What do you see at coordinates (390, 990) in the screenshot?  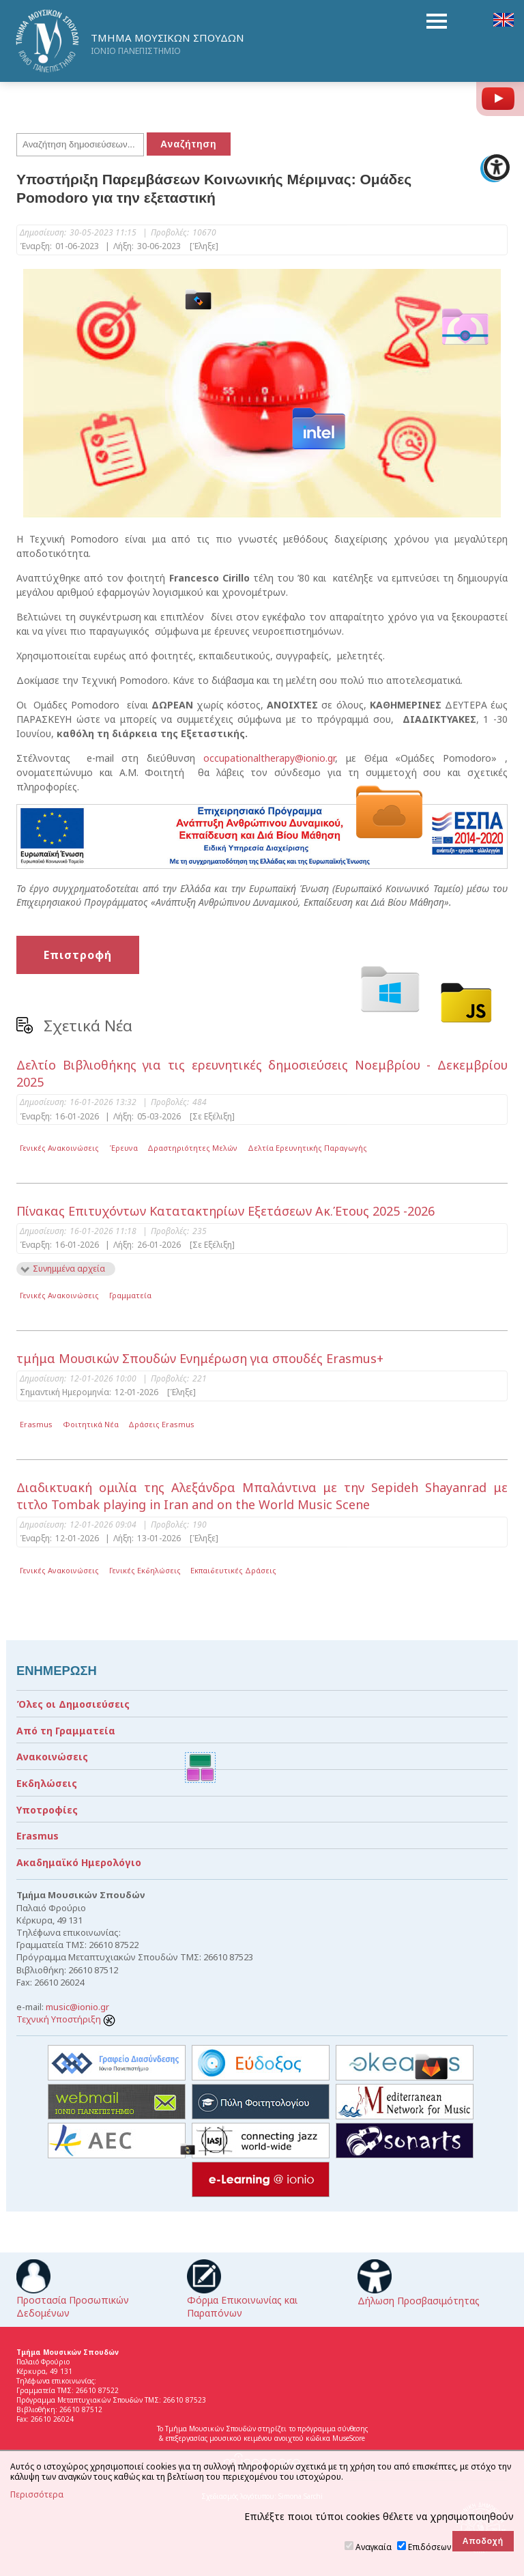 I see `open windows 8 system folder` at bounding box center [390, 990].